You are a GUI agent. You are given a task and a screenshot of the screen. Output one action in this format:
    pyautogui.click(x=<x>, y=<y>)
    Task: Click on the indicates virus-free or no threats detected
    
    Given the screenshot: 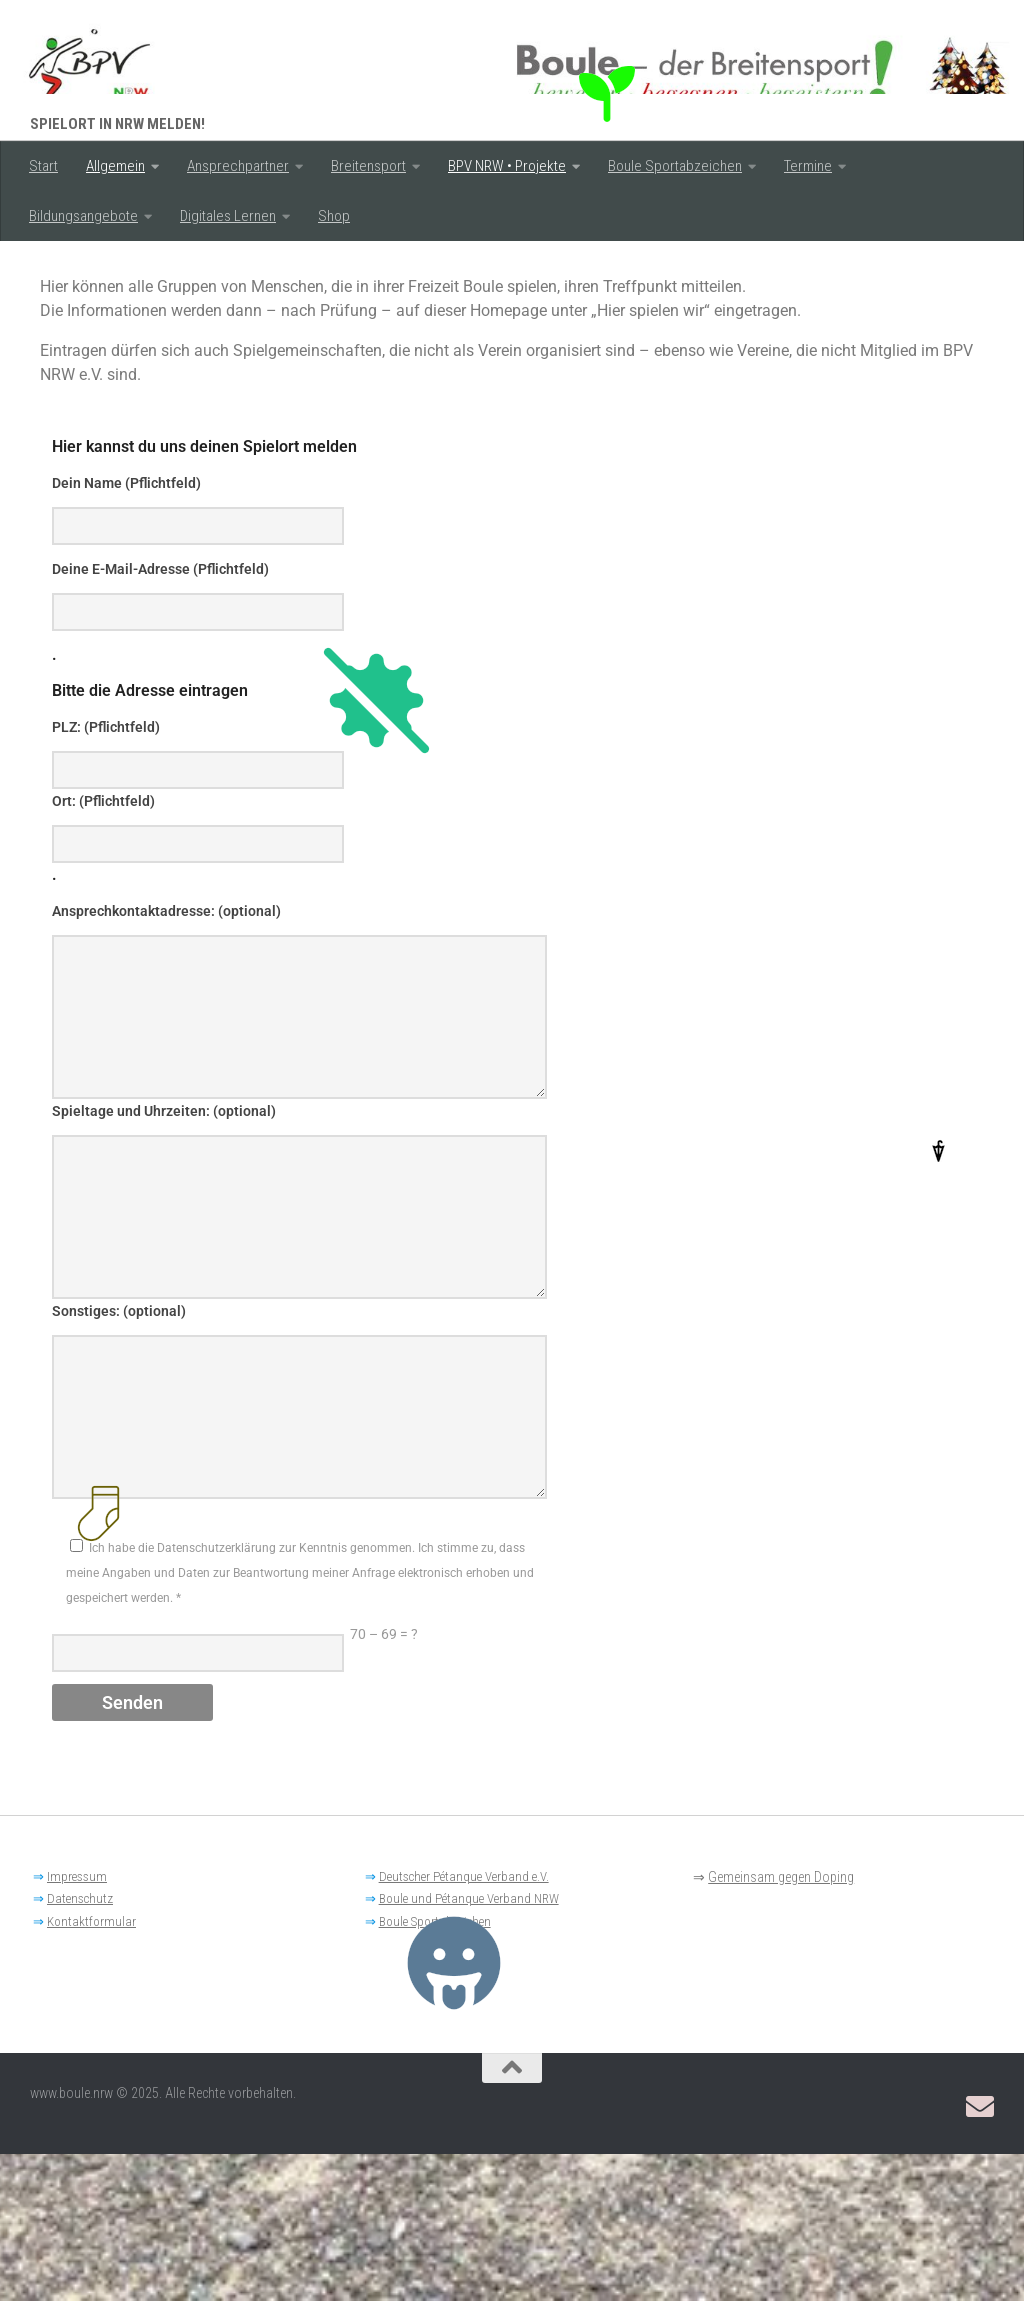 What is the action you would take?
    pyautogui.click(x=376, y=700)
    